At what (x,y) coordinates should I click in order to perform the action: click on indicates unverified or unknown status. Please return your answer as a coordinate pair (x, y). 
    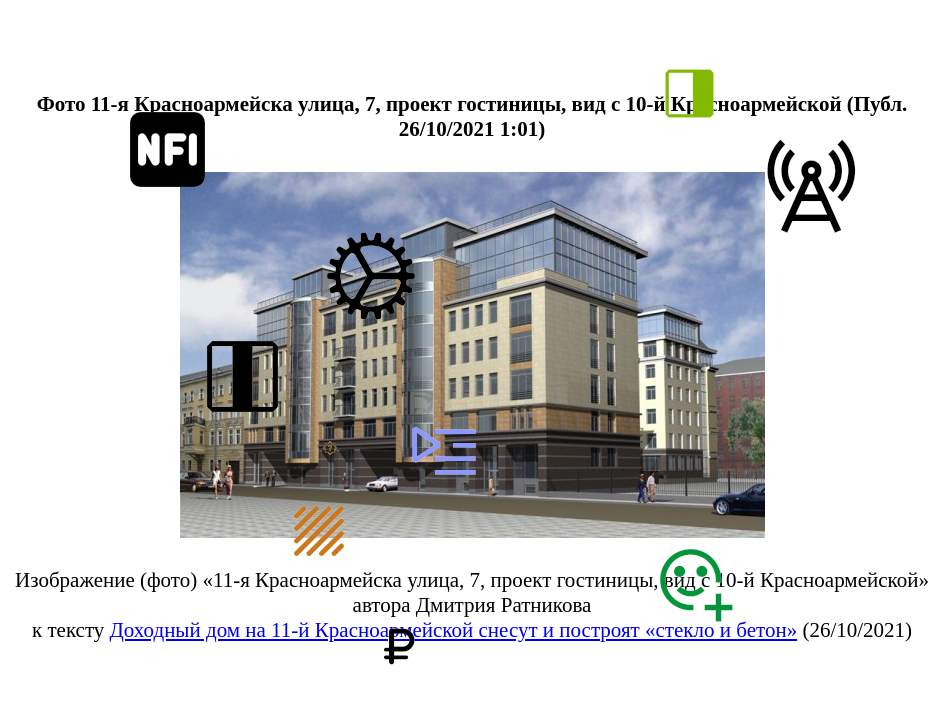
    Looking at the image, I should click on (330, 448).